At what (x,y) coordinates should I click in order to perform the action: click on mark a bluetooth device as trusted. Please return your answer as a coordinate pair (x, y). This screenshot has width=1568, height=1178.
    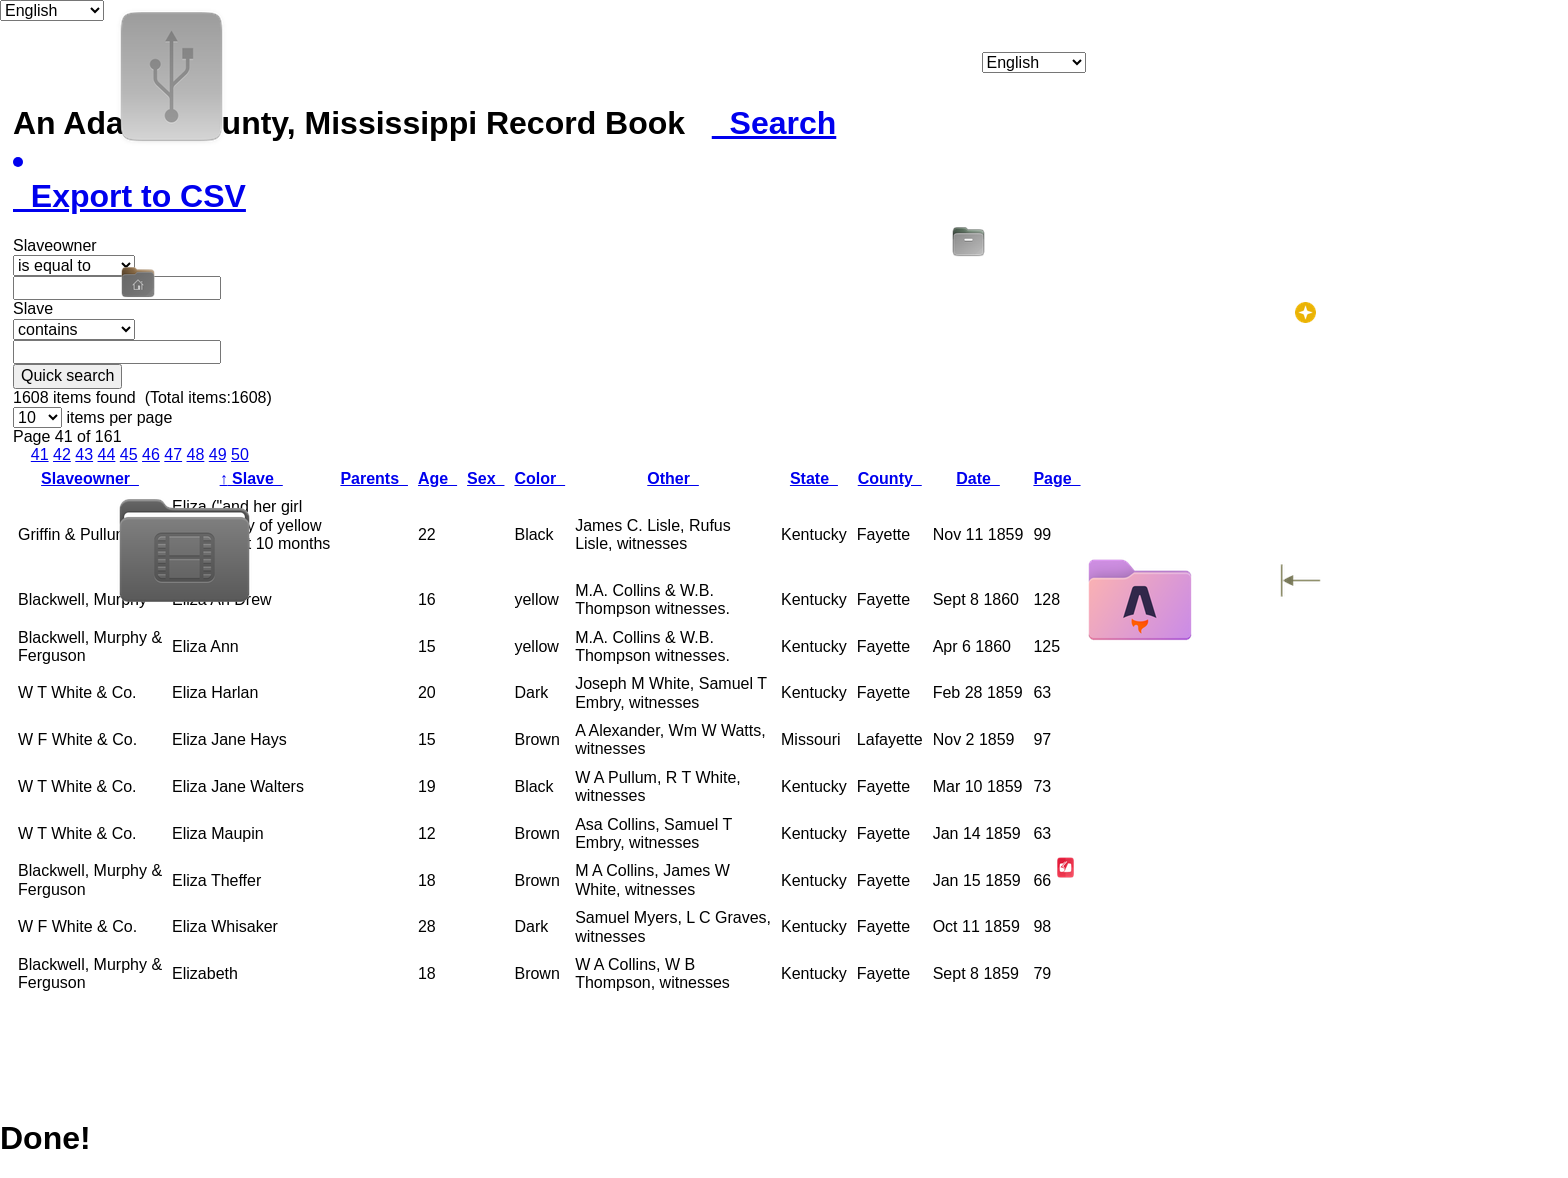
    Looking at the image, I should click on (1305, 312).